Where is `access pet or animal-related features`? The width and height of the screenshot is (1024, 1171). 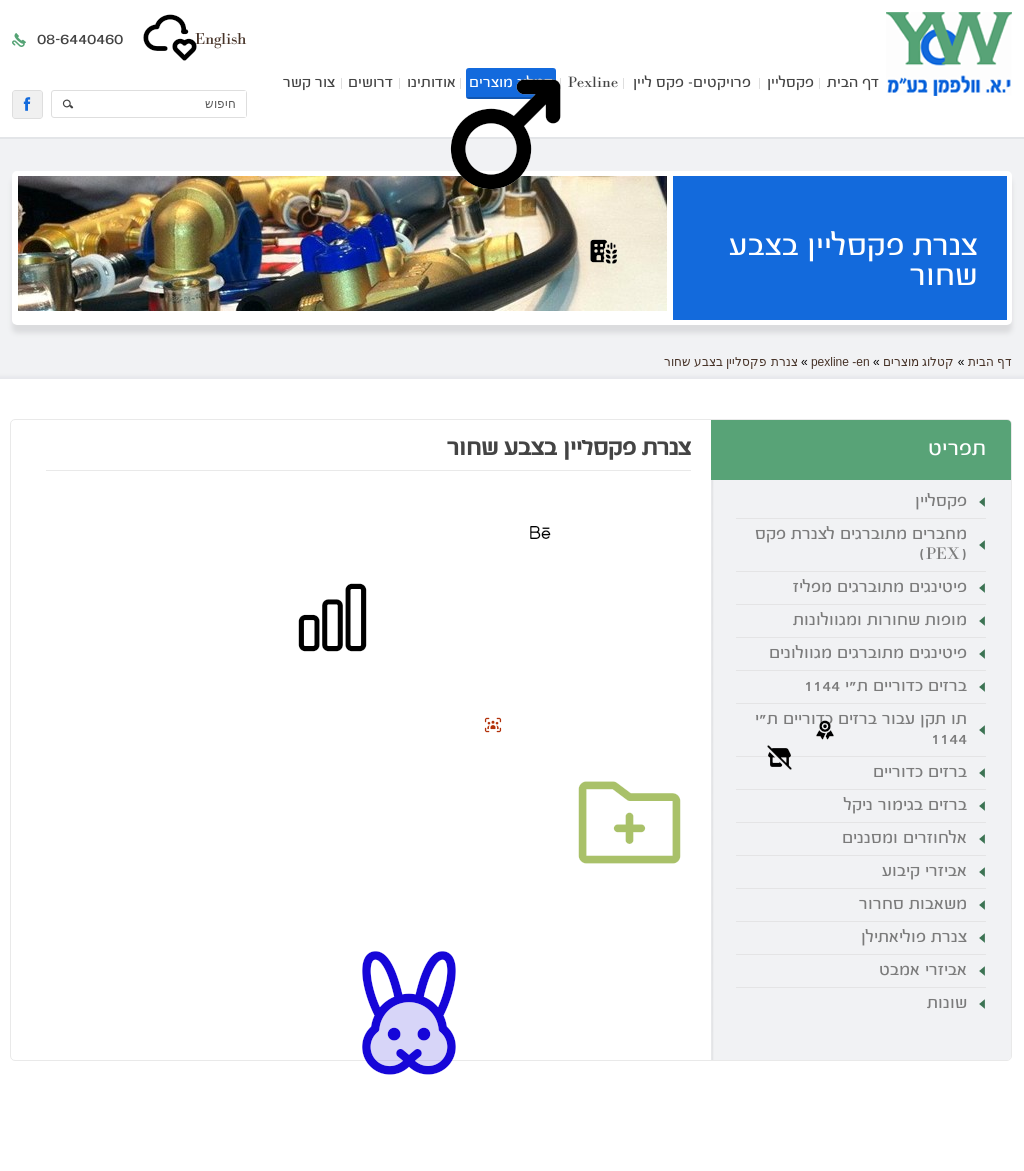 access pet or animal-related features is located at coordinates (409, 1015).